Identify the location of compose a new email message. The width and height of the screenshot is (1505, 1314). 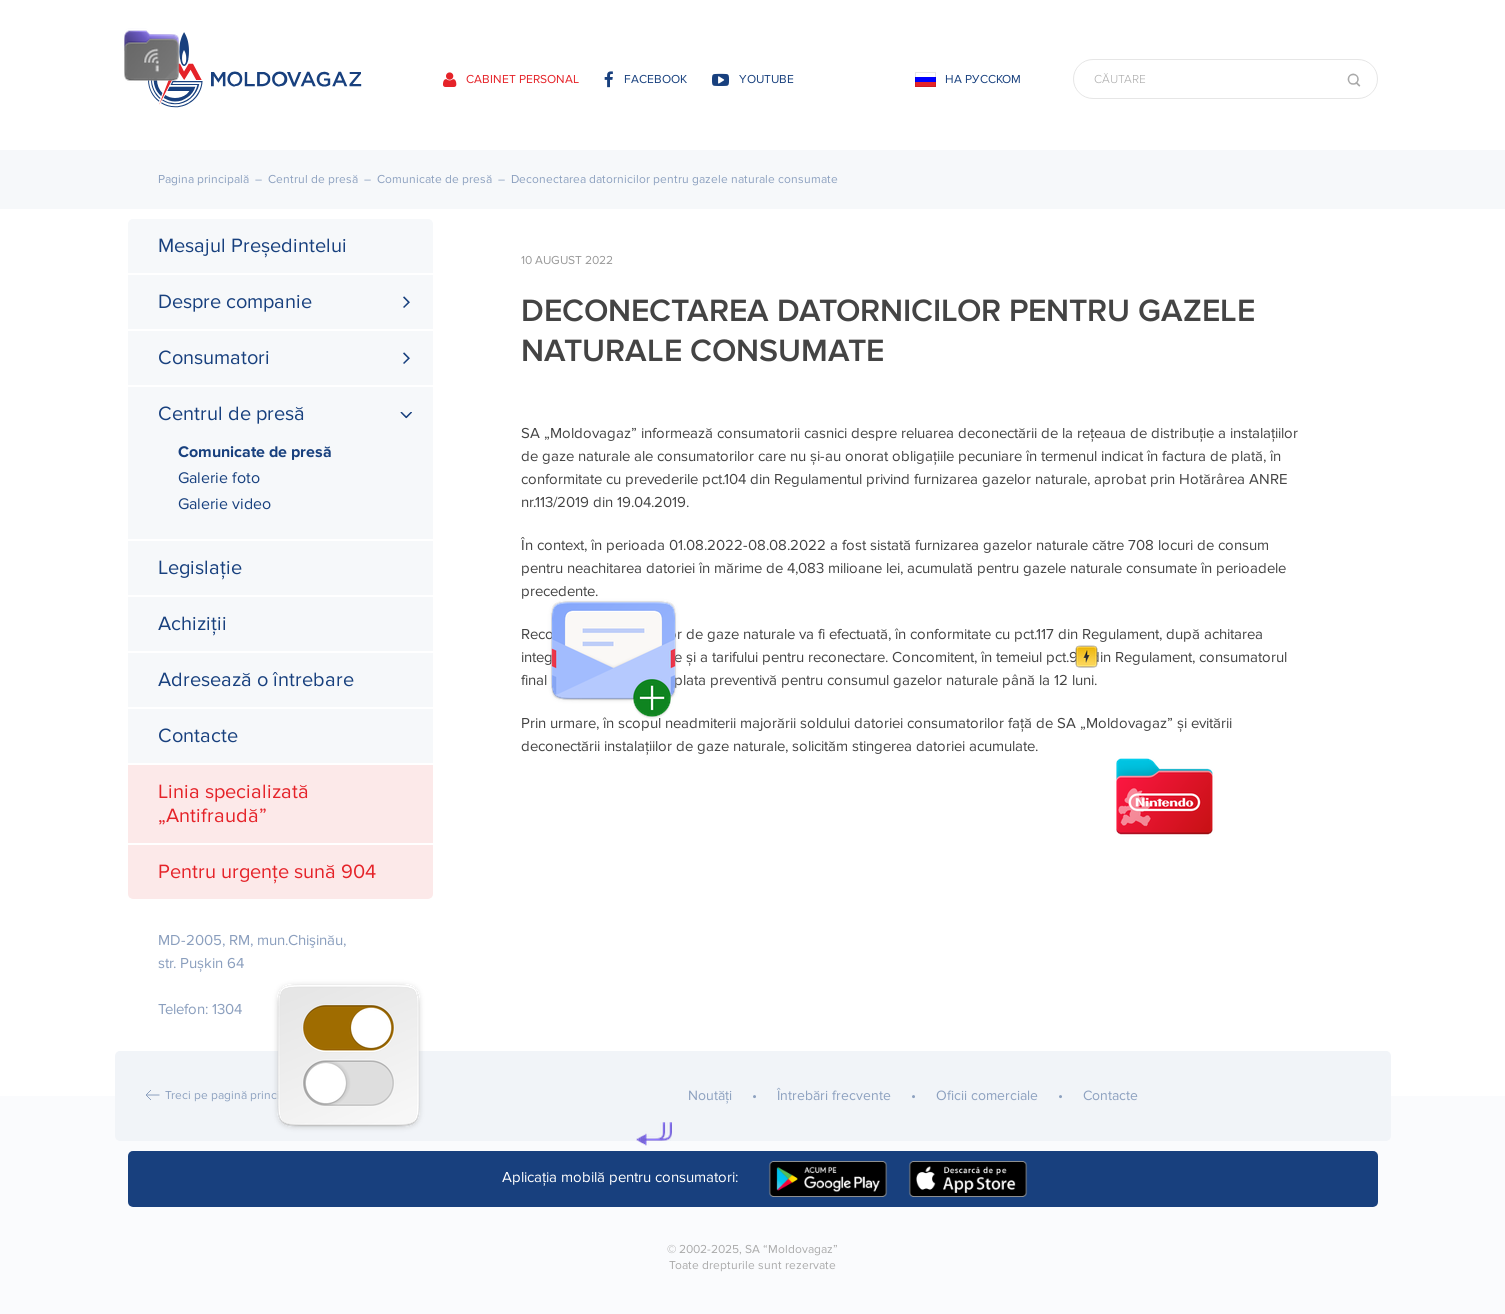
(613, 650).